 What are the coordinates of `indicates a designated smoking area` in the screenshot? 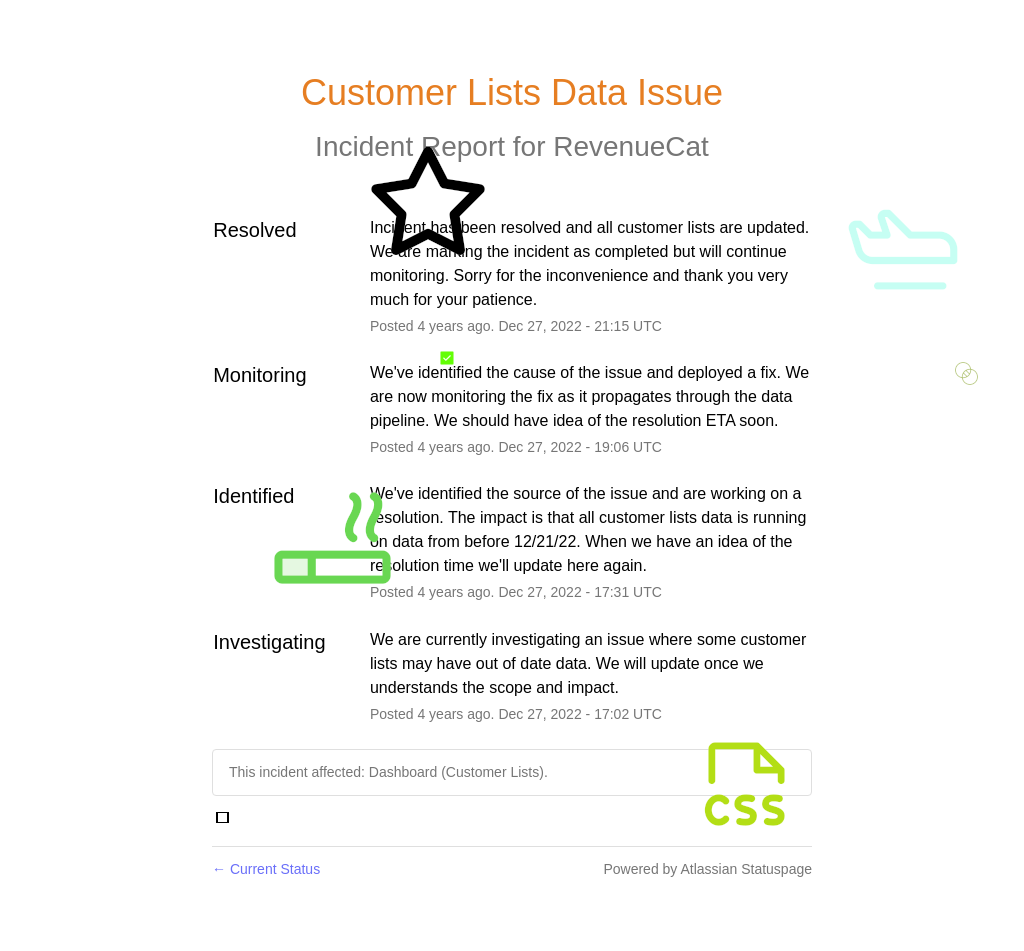 It's located at (332, 550).